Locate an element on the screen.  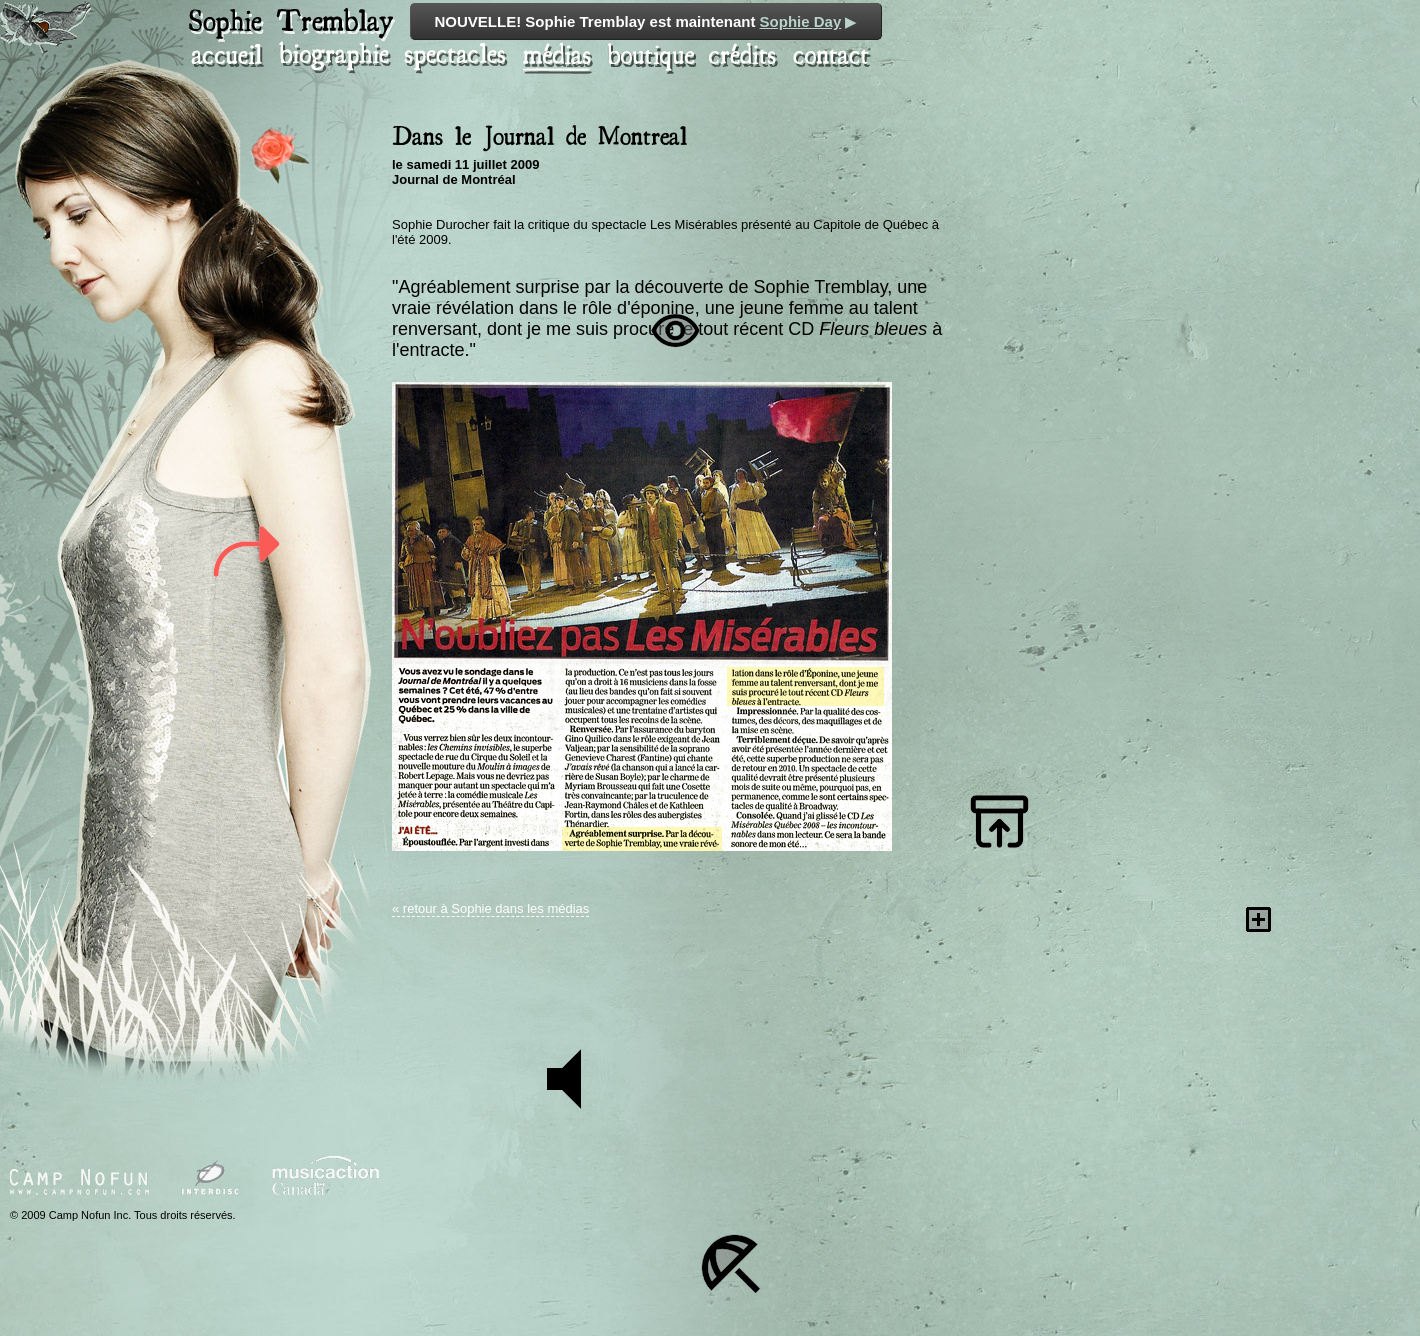
add a new item or content is located at coordinates (1258, 919).